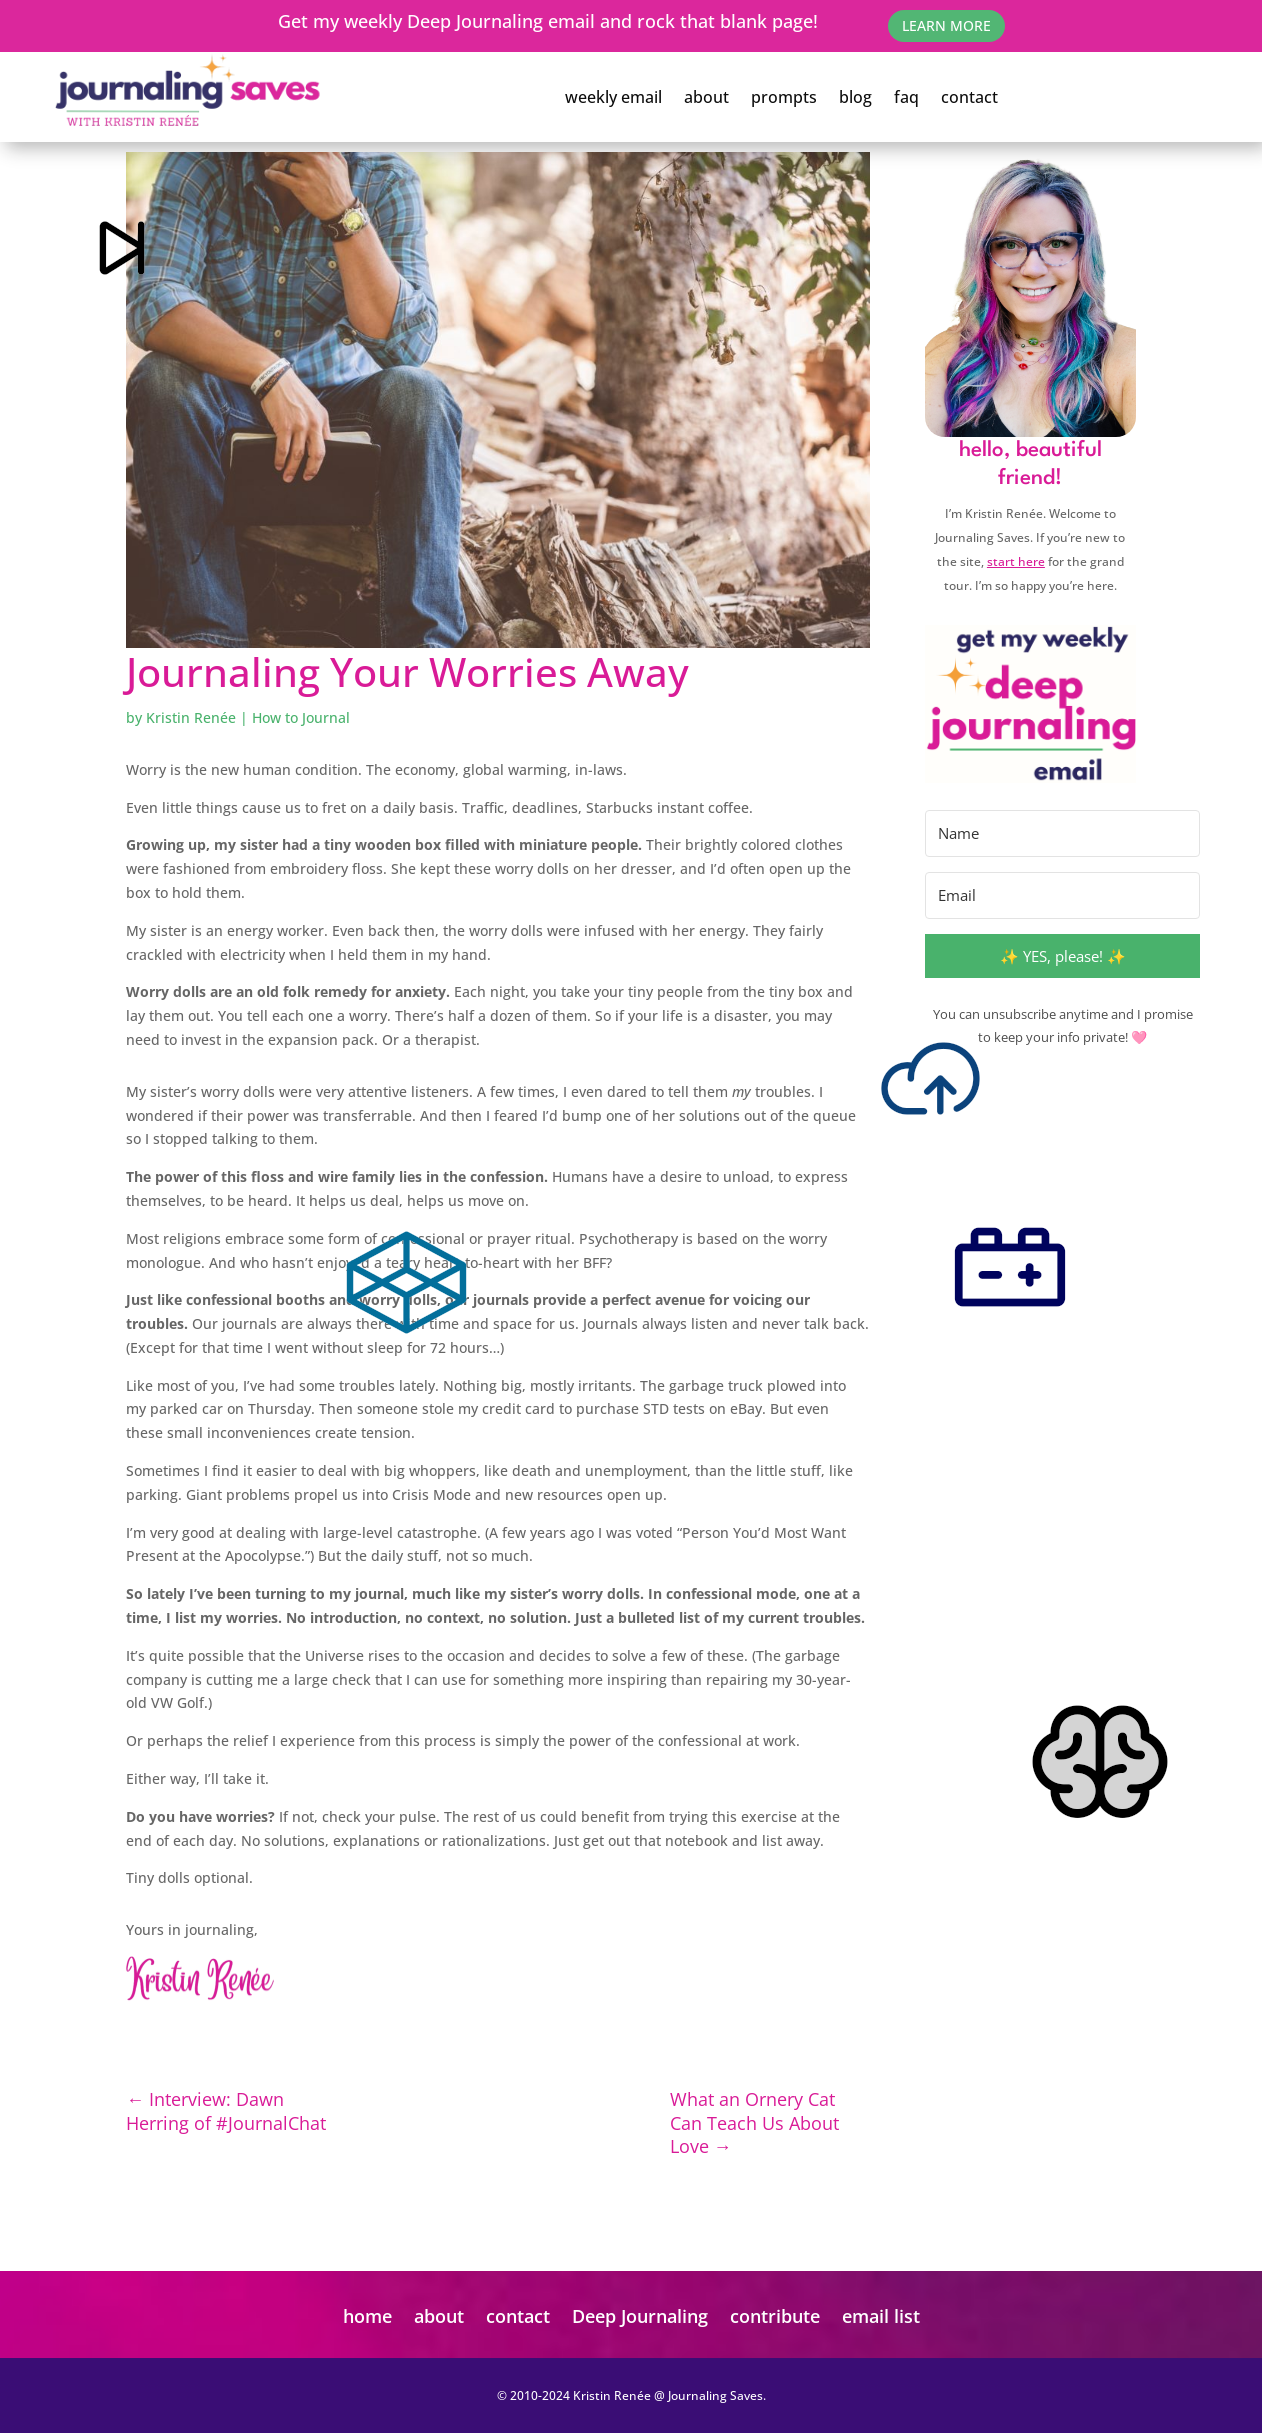 Image resolution: width=1262 pixels, height=2433 pixels. Describe the element at coordinates (1010, 1271) in the screenshot. I see `check vehicle battery status` at that location.